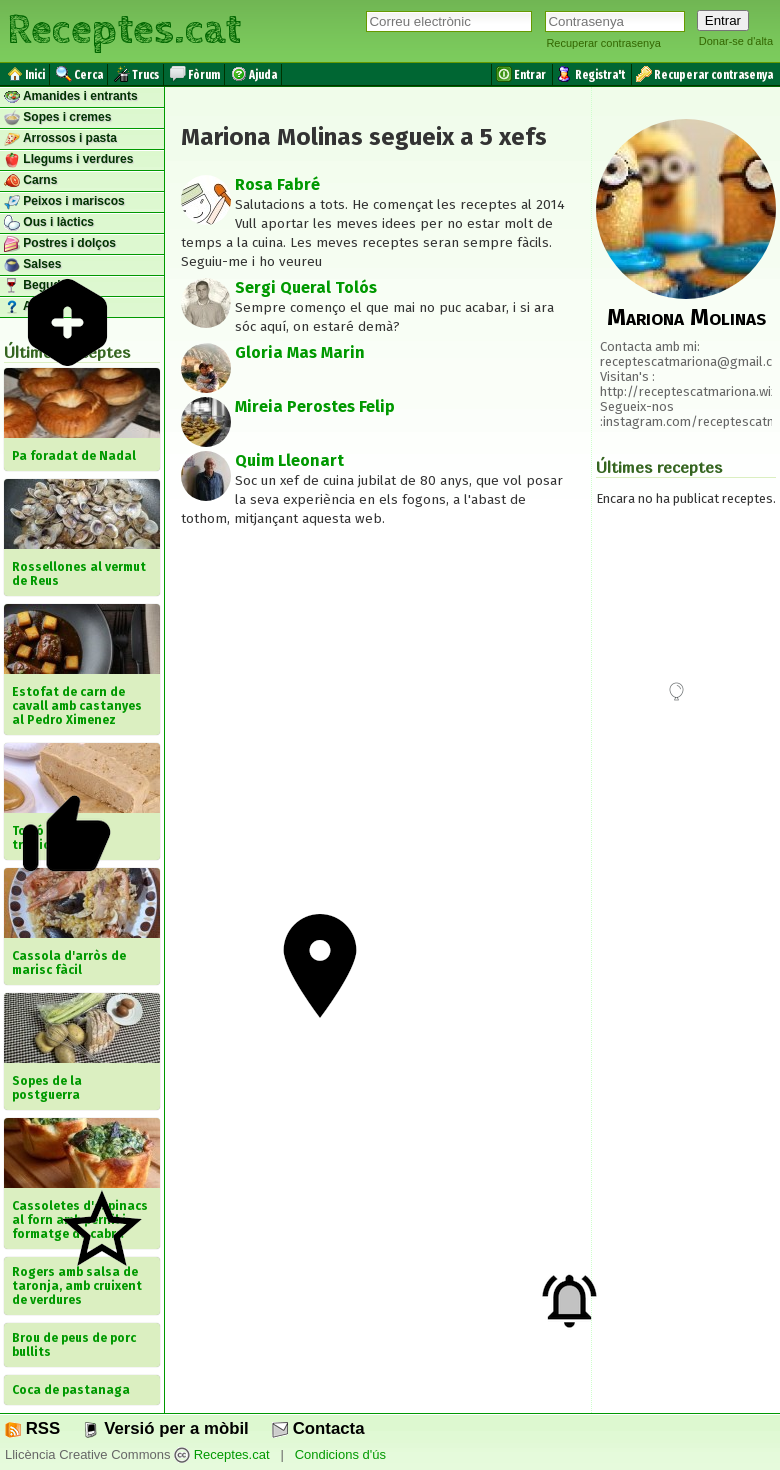  I want to click on indicates active or incoming notifications, so click(569, 1300).